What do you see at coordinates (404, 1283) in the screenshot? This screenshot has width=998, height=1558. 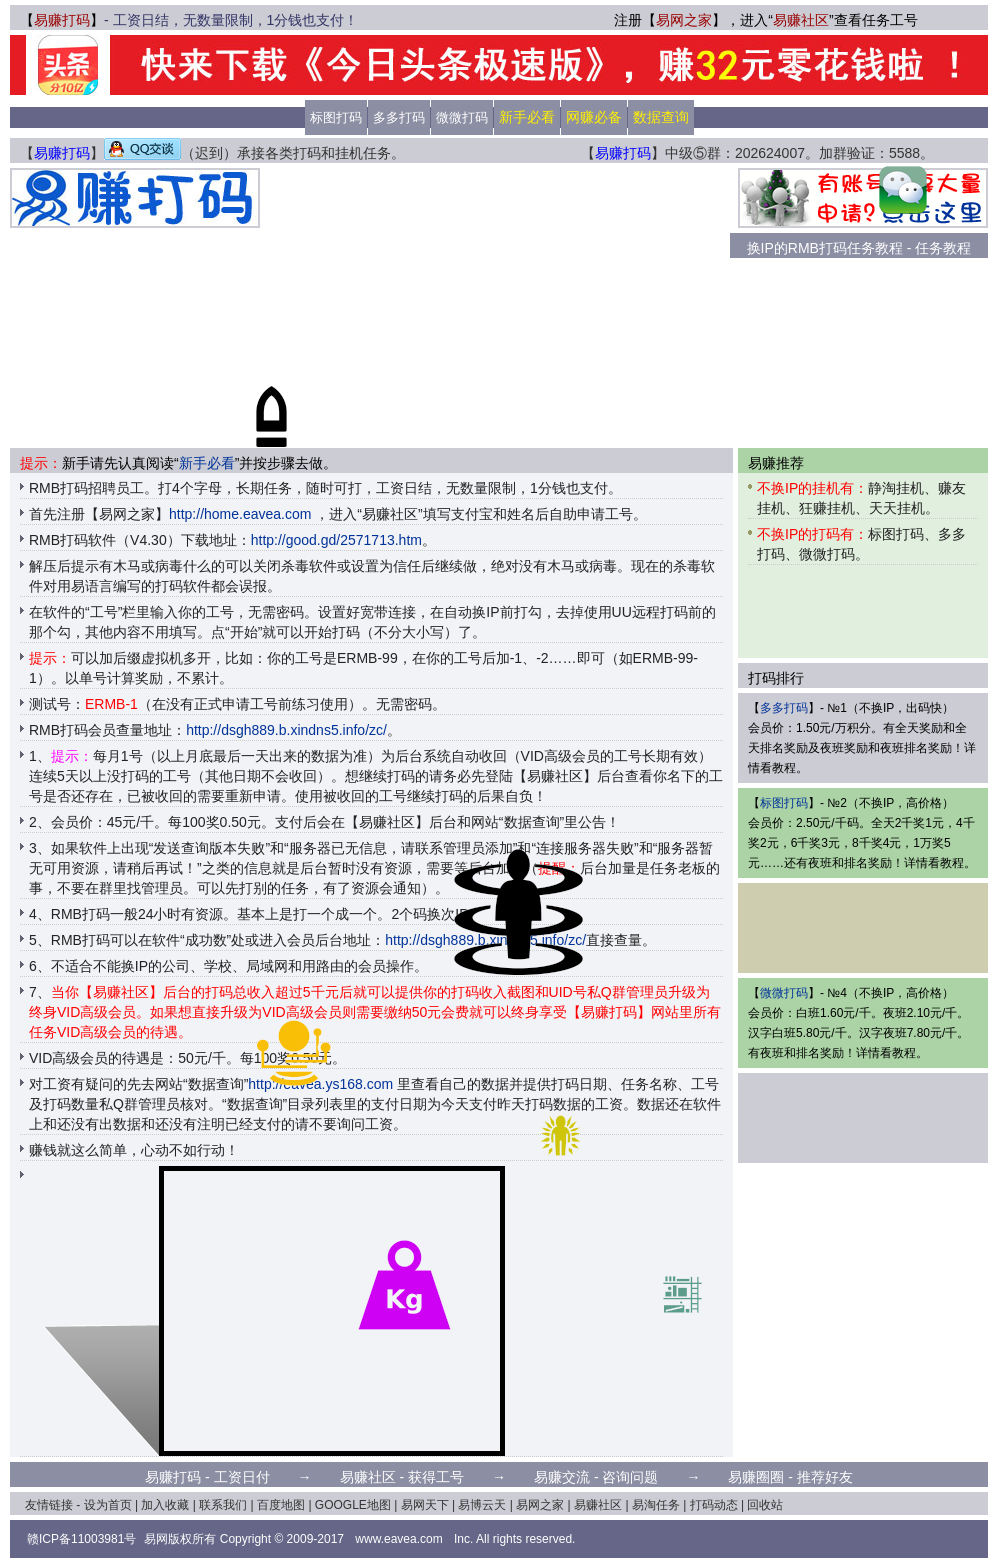 I see `adjust item weight or mass settings` at bounding box center [404, 1283].